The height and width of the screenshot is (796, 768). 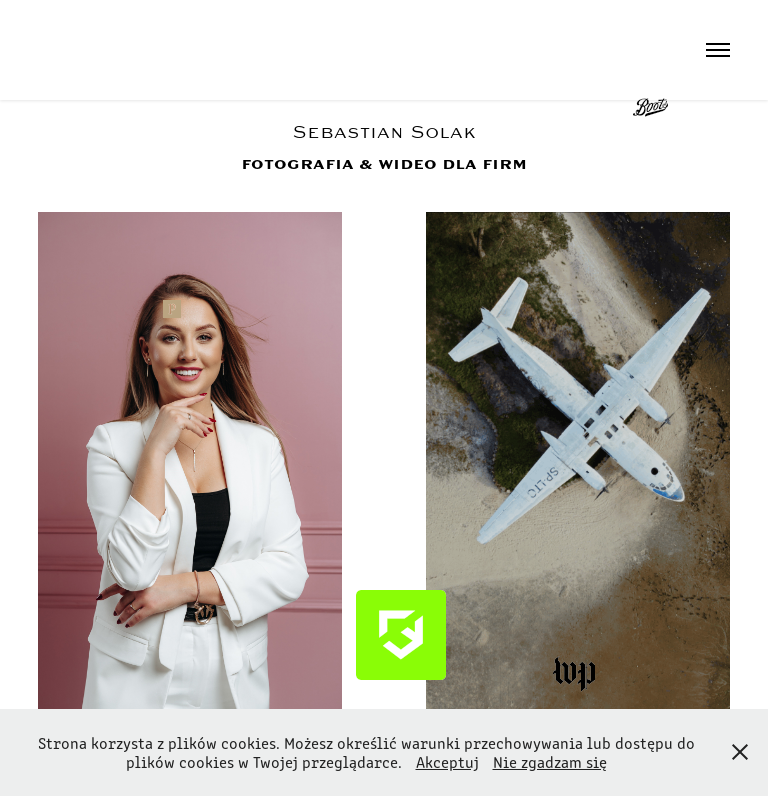 I want to click on link to Publons researcher profile, so click(x=172, y=309).